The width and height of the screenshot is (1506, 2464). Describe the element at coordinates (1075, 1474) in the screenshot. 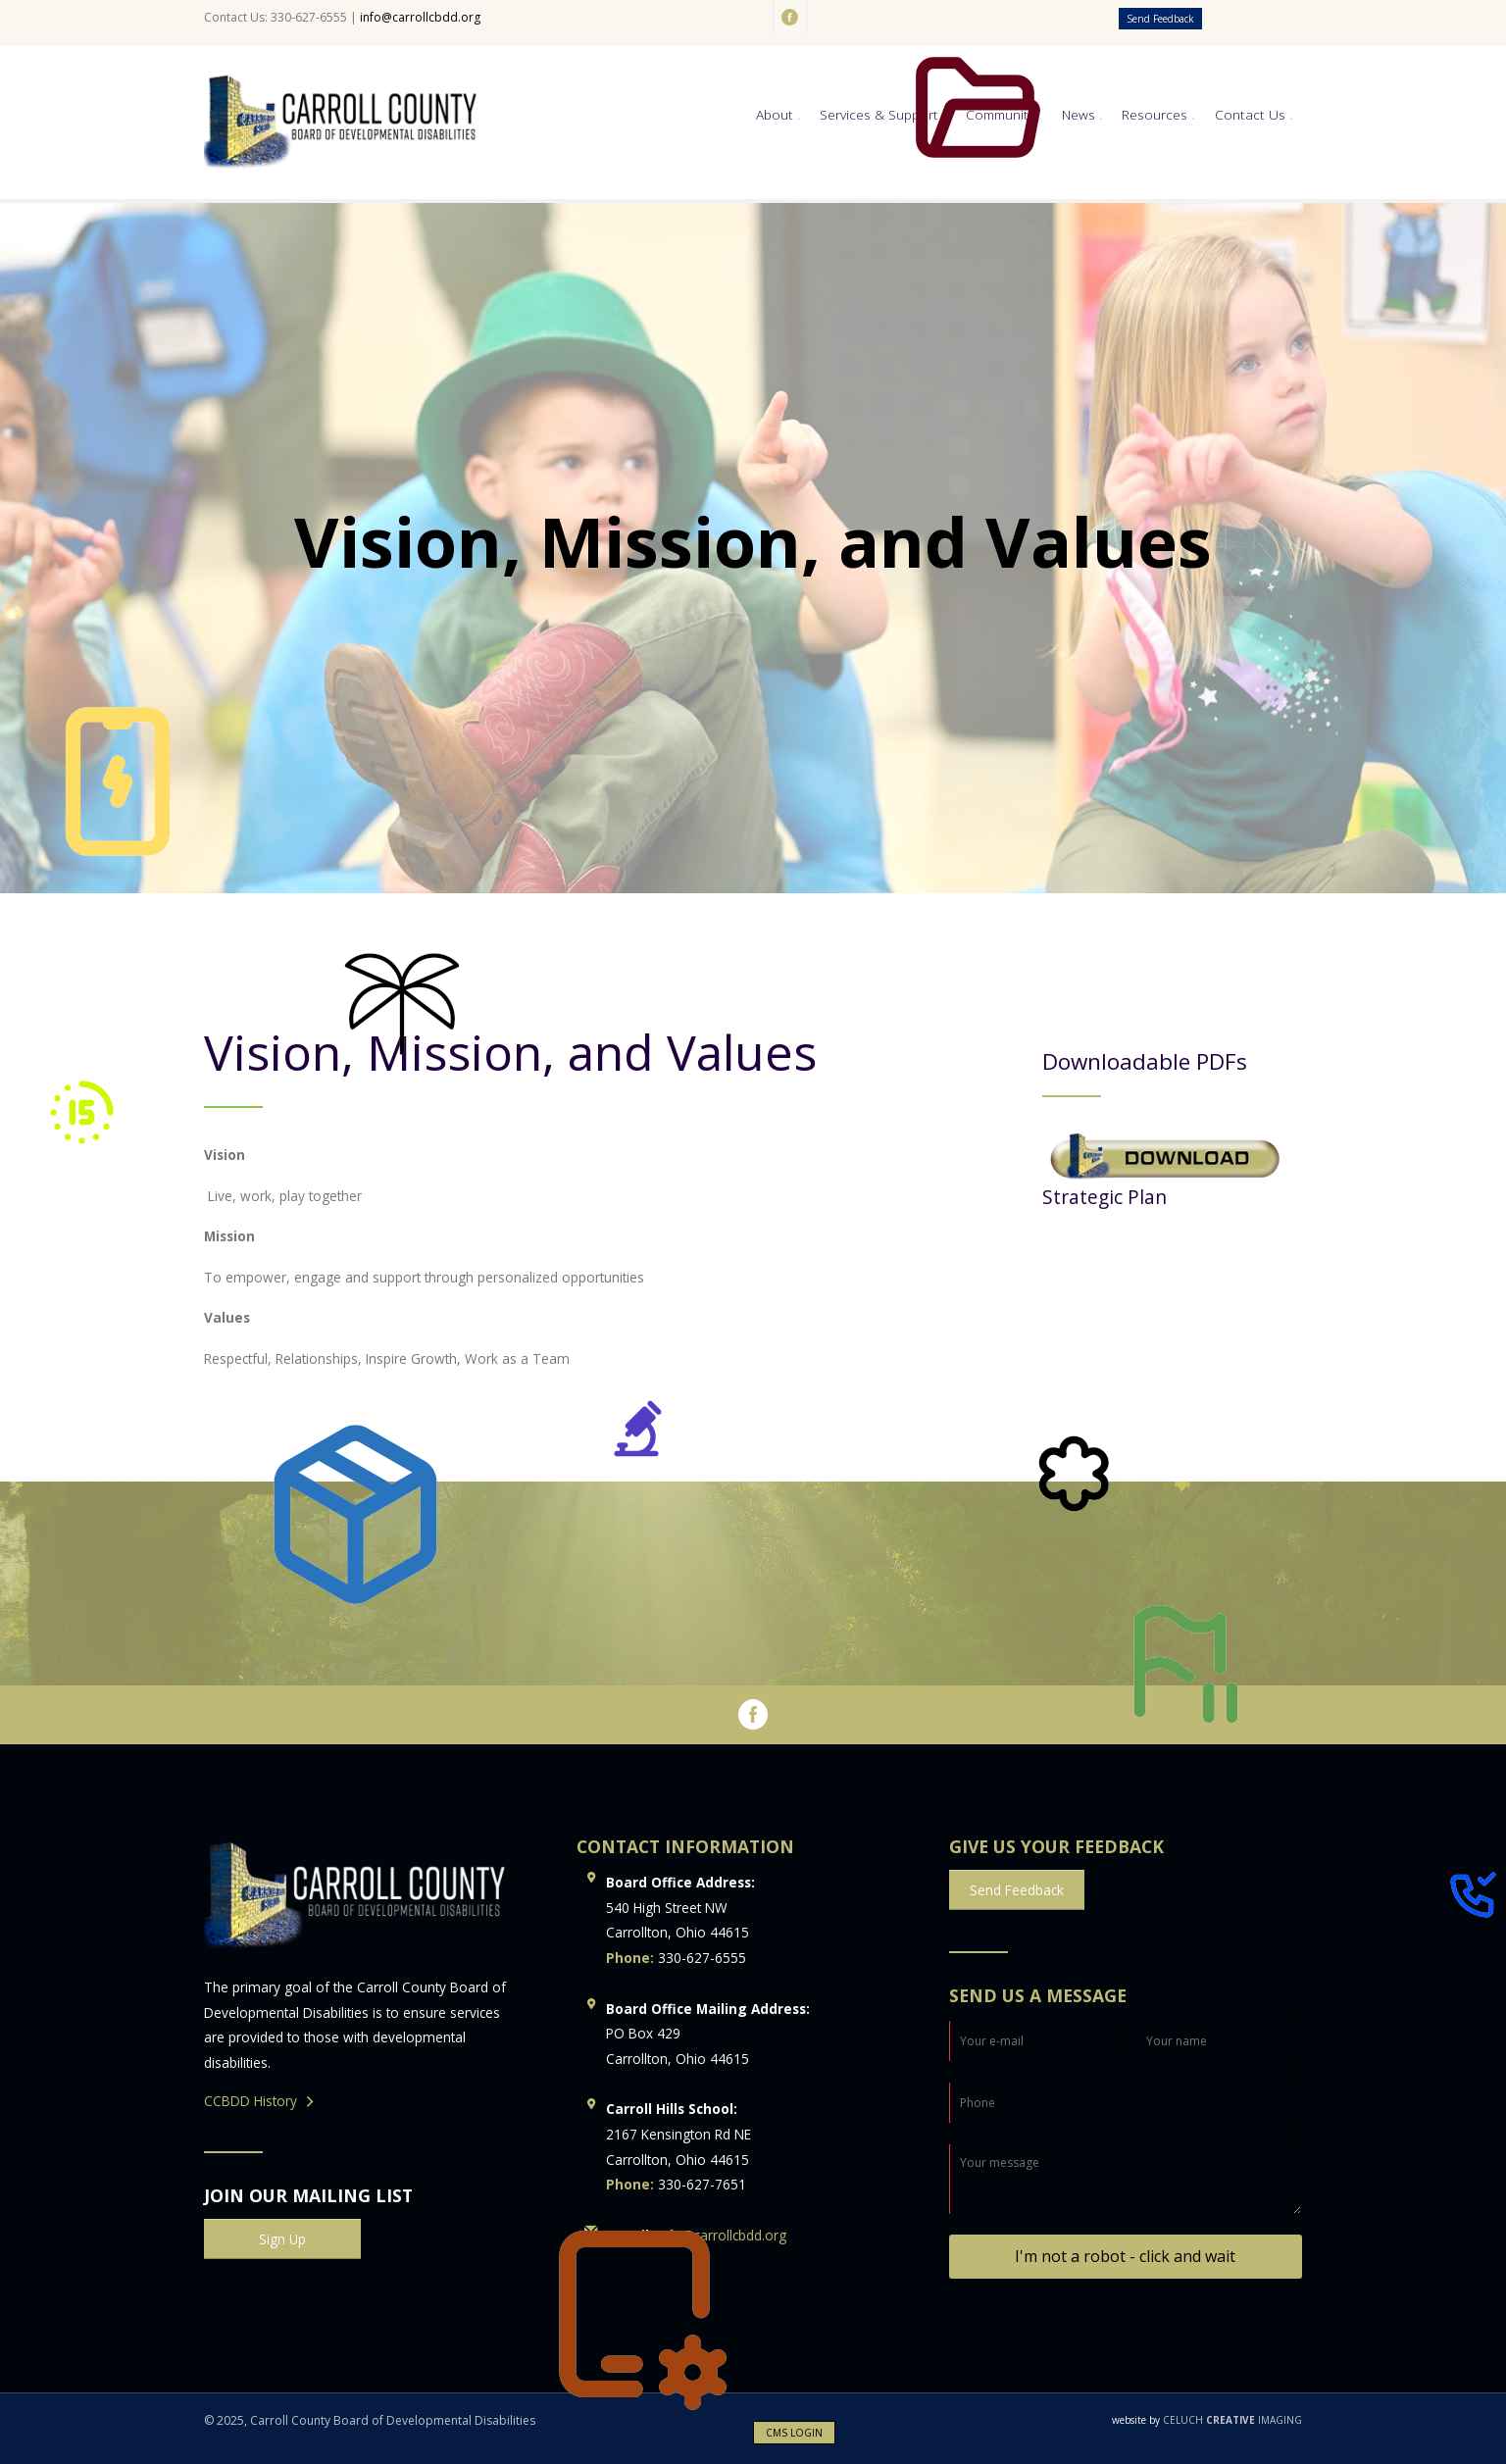

I see `indicates a michelin star rating or award` at that location.